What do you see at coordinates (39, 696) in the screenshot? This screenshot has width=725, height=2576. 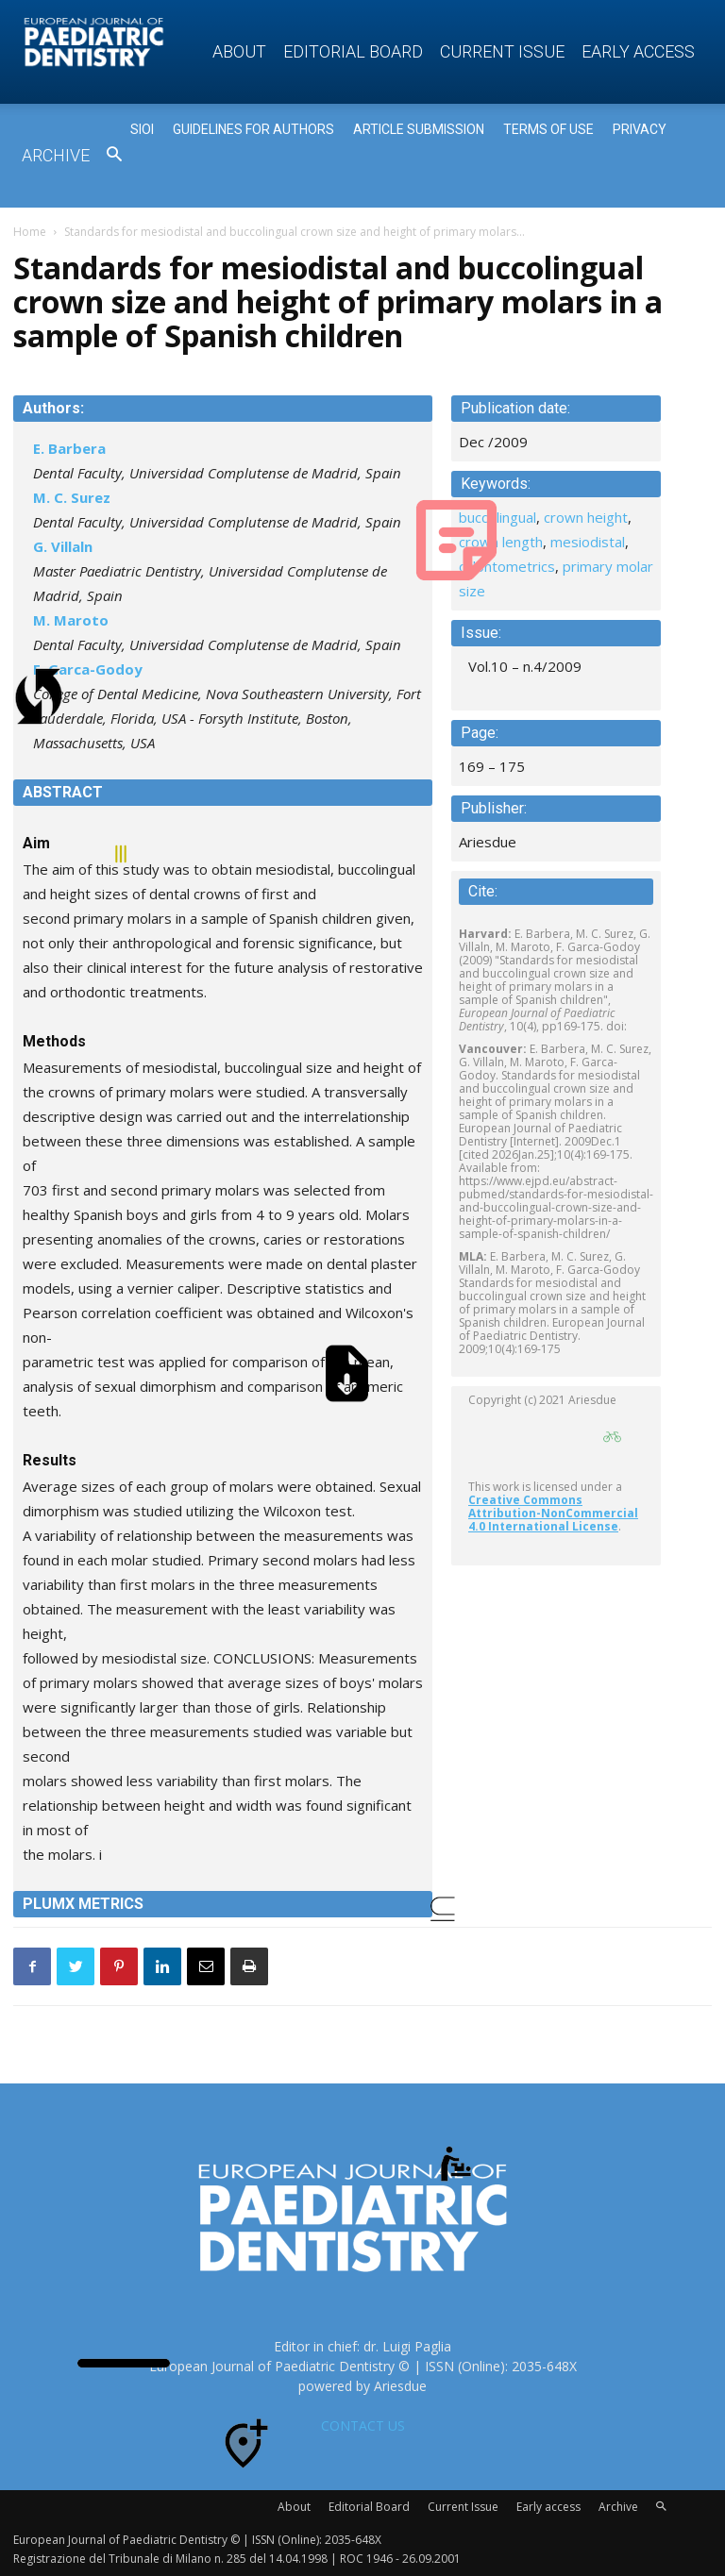 I see `initiate wifi protected setup (WPS) connection` at bounding box center [39, 696].